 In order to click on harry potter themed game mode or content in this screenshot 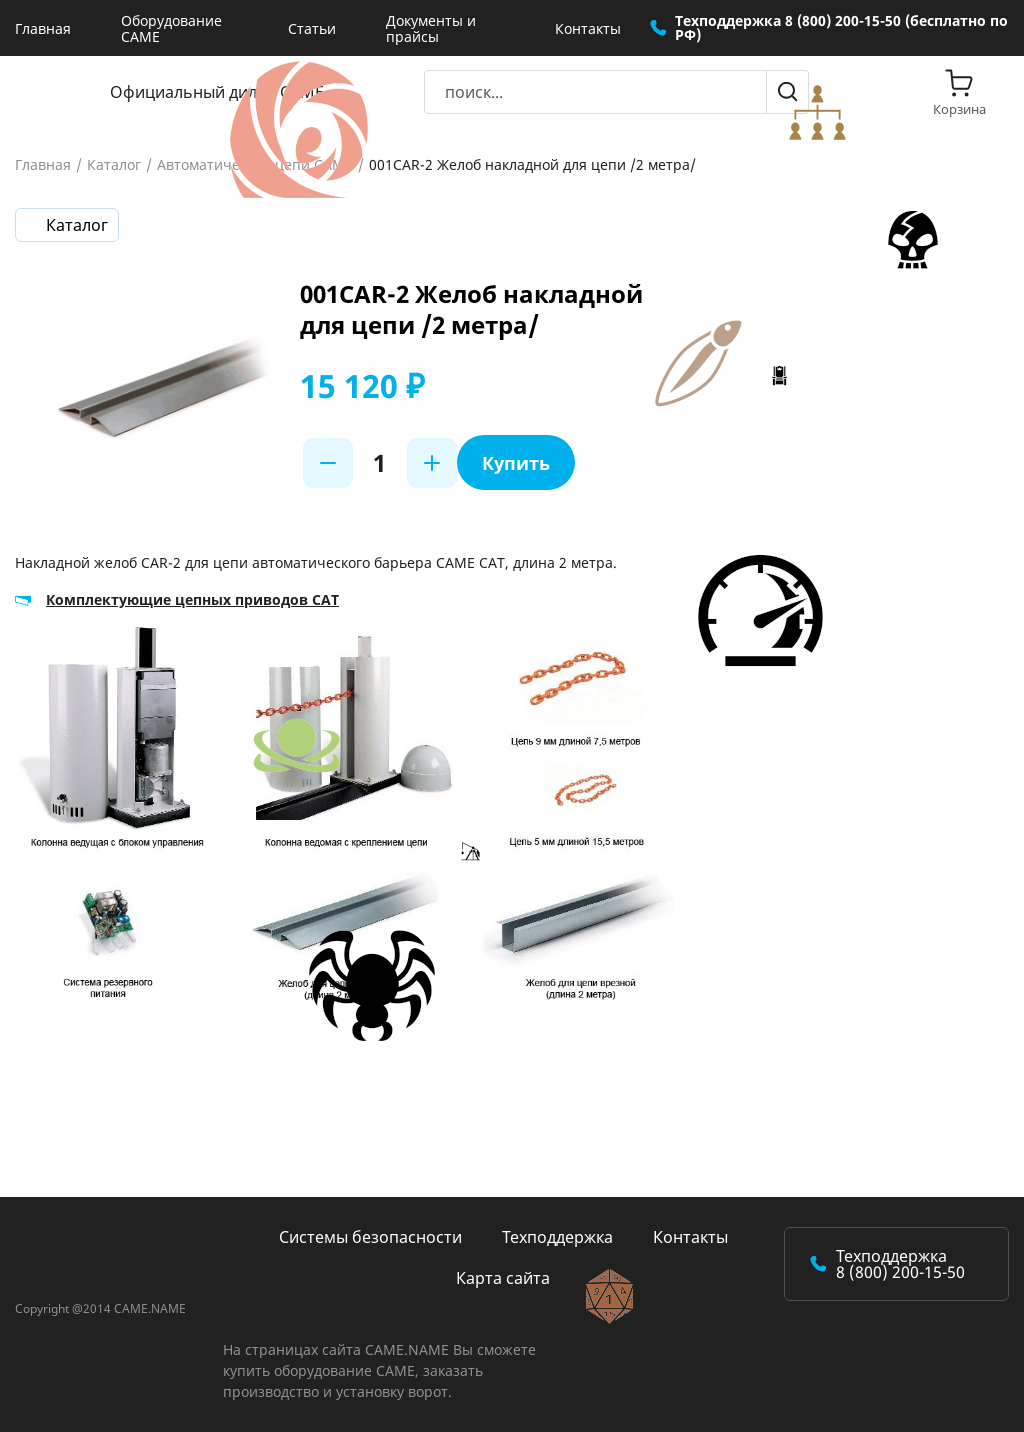, I will do `click(913, 240)`.